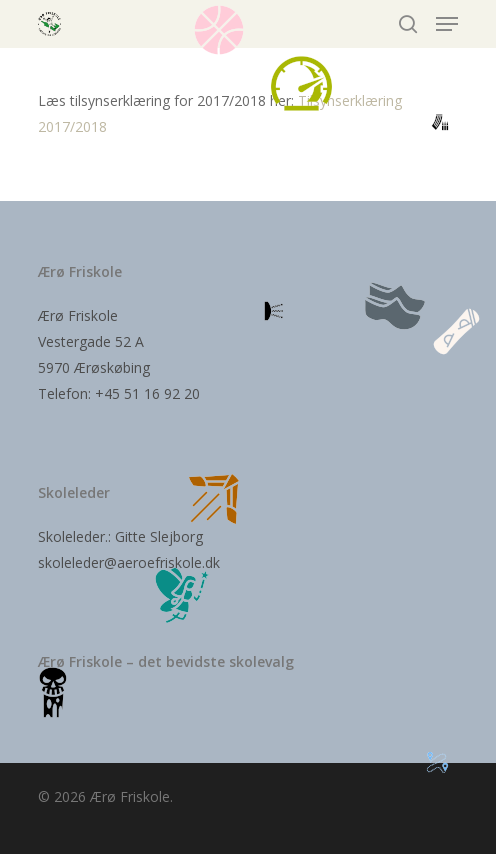 This screenshot has width=496, height=854. What do you see at coordinates (182, 595) in the screenshot?
I see `access fairy tale or fantasy game content` at bounding box center [182, 595].